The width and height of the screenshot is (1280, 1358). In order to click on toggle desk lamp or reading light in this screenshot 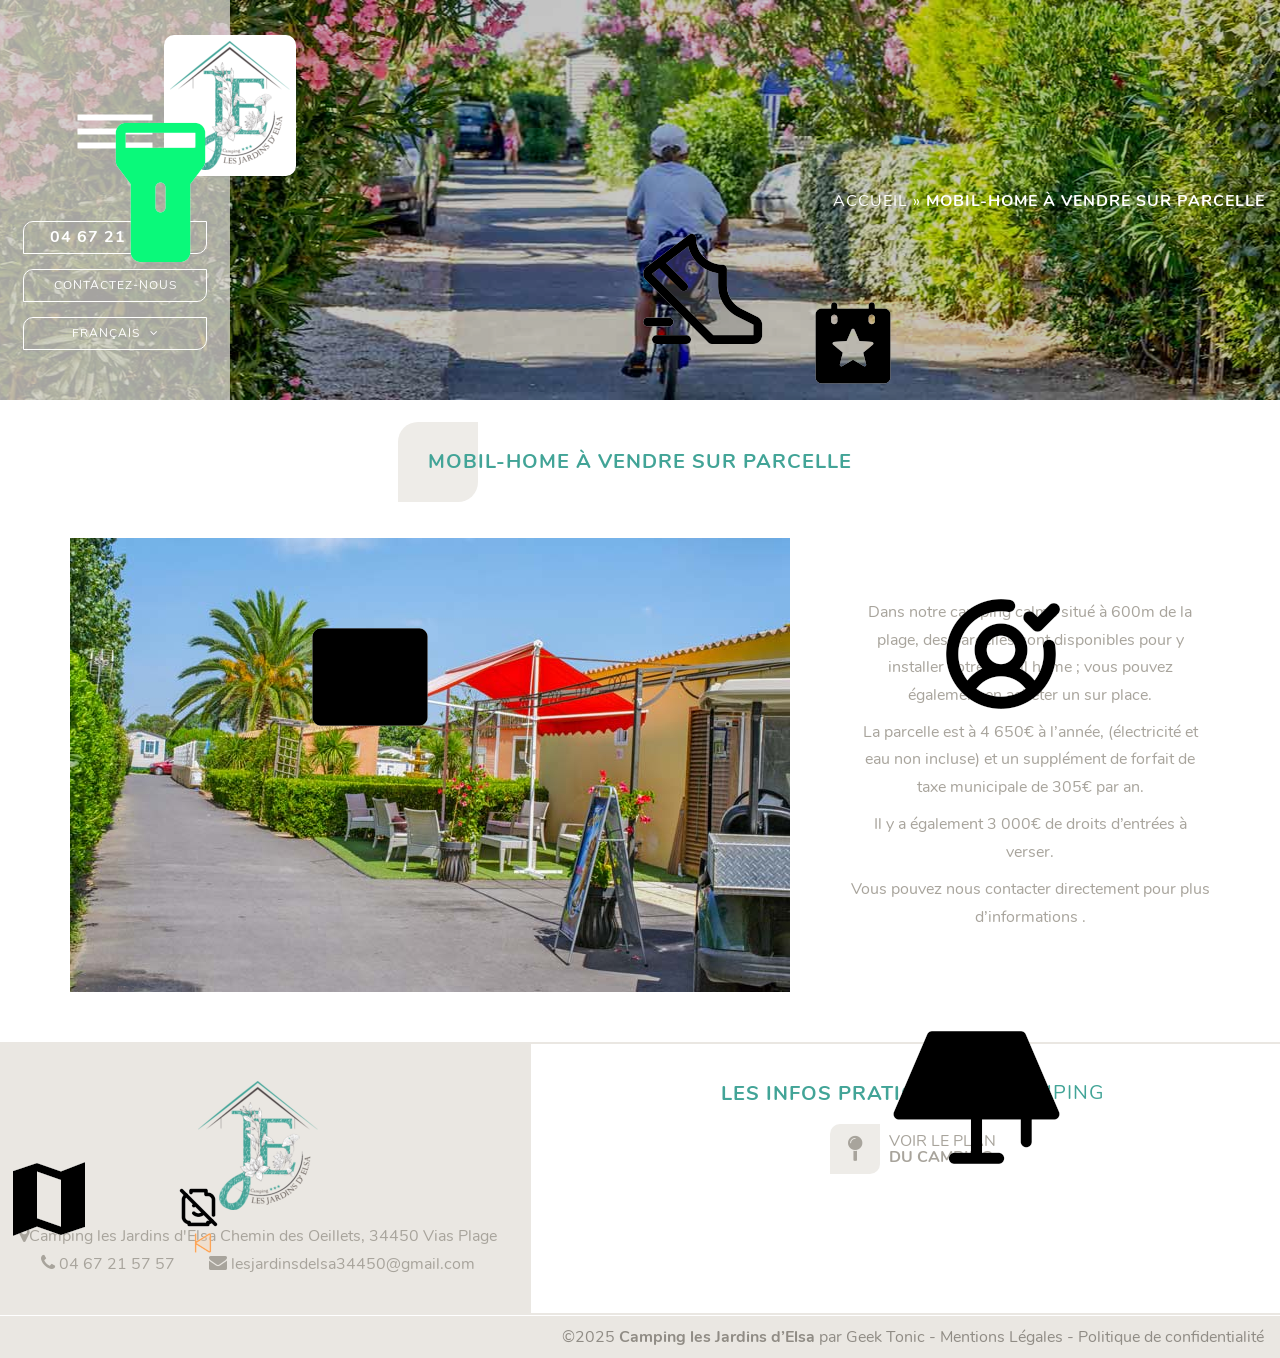, I will do `click(976, 1097)`.